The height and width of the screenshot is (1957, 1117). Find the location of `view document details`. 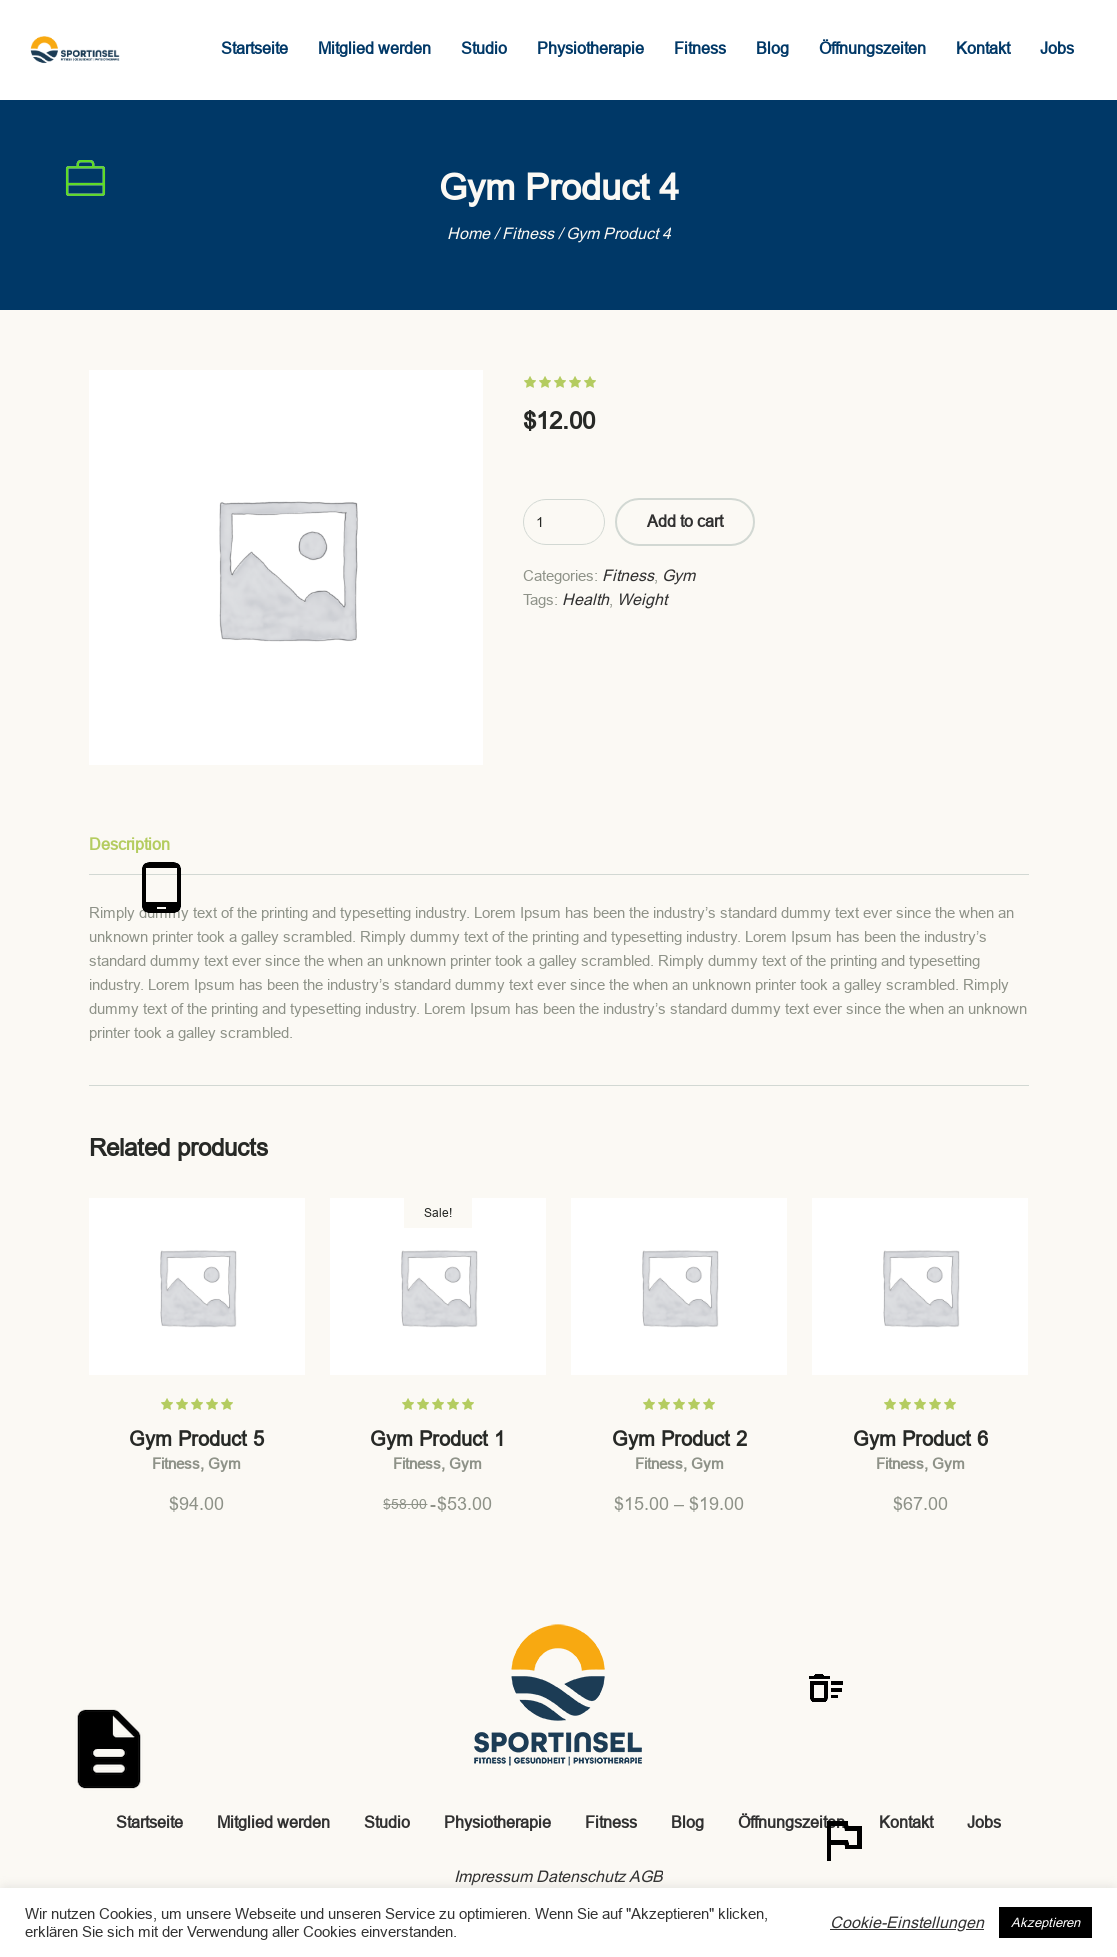

view document details is located at coordinates (109, 1749).